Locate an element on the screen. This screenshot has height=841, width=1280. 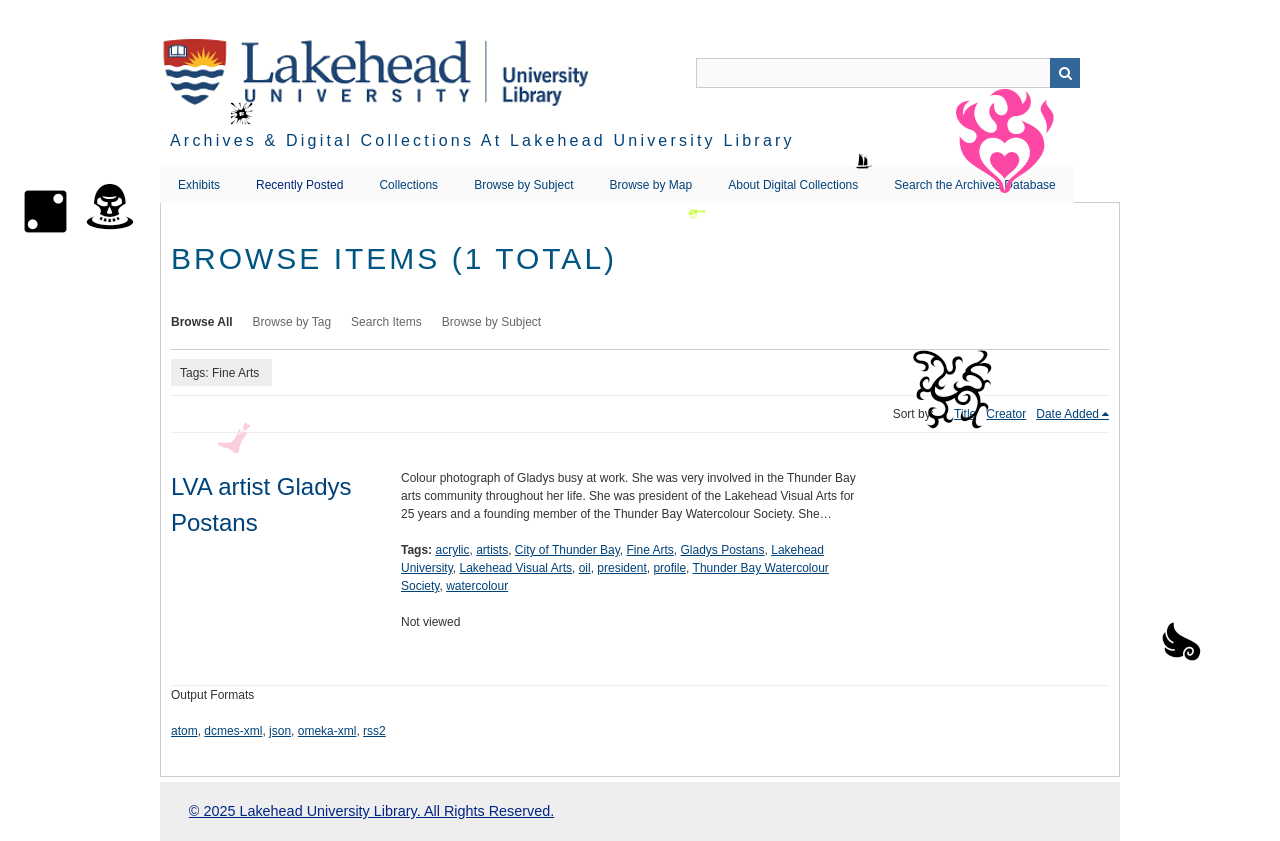
indicates character injury or damage state is located at coordinates (234, 437).